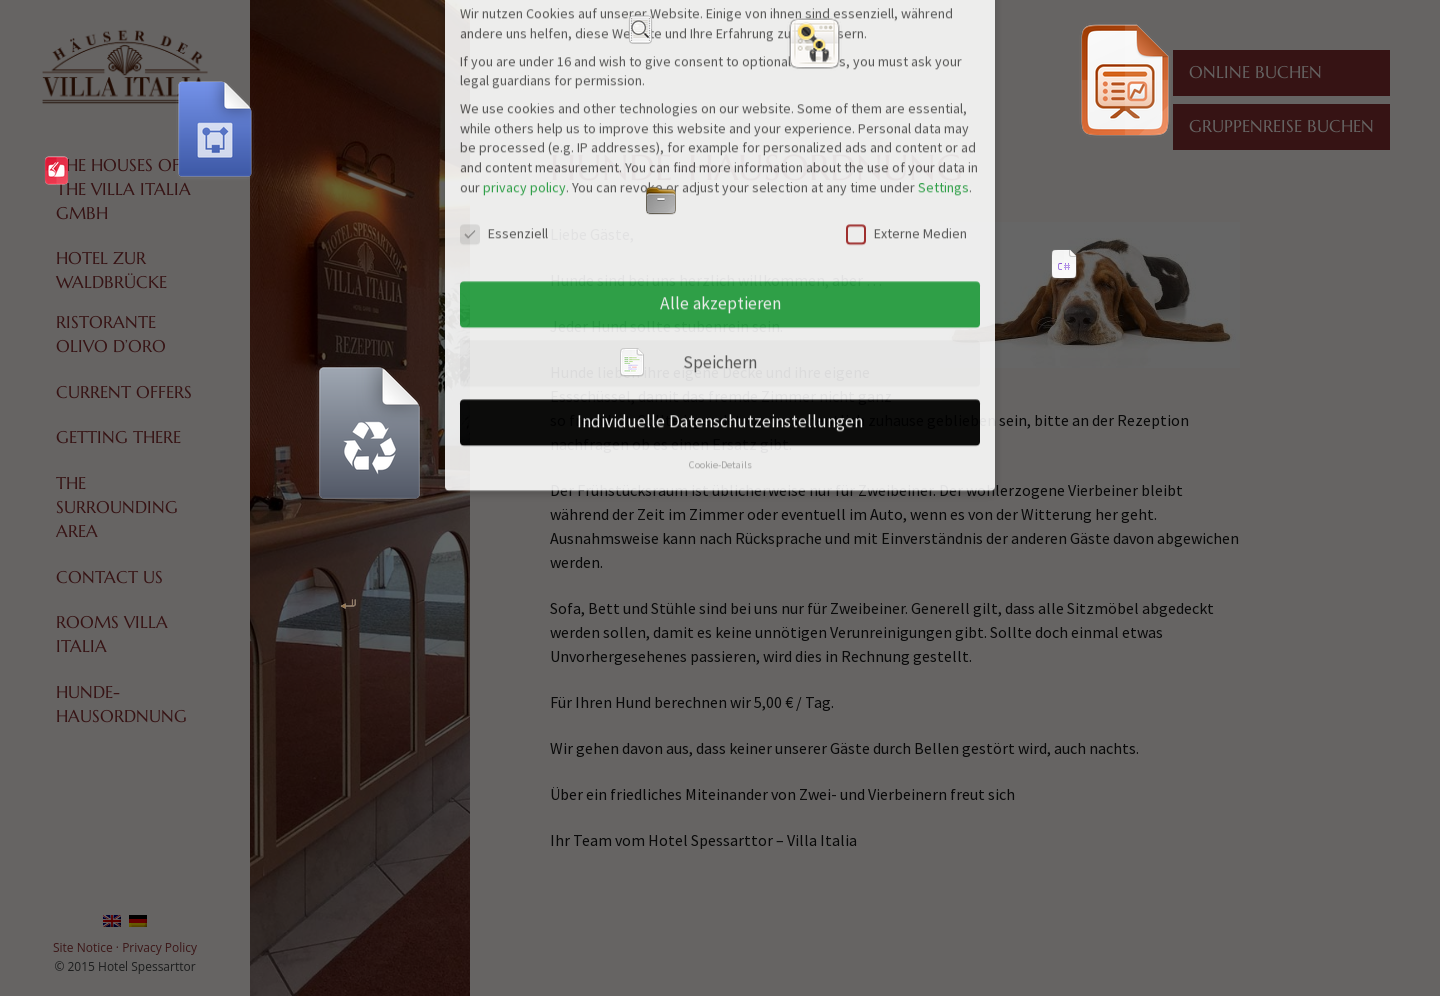 Image resolution: width=1440 pixels, height=996 pixels. Describe the element at coordinates (348, 604) in the screenshot. I see `reply to all recipients of an email` at that location.